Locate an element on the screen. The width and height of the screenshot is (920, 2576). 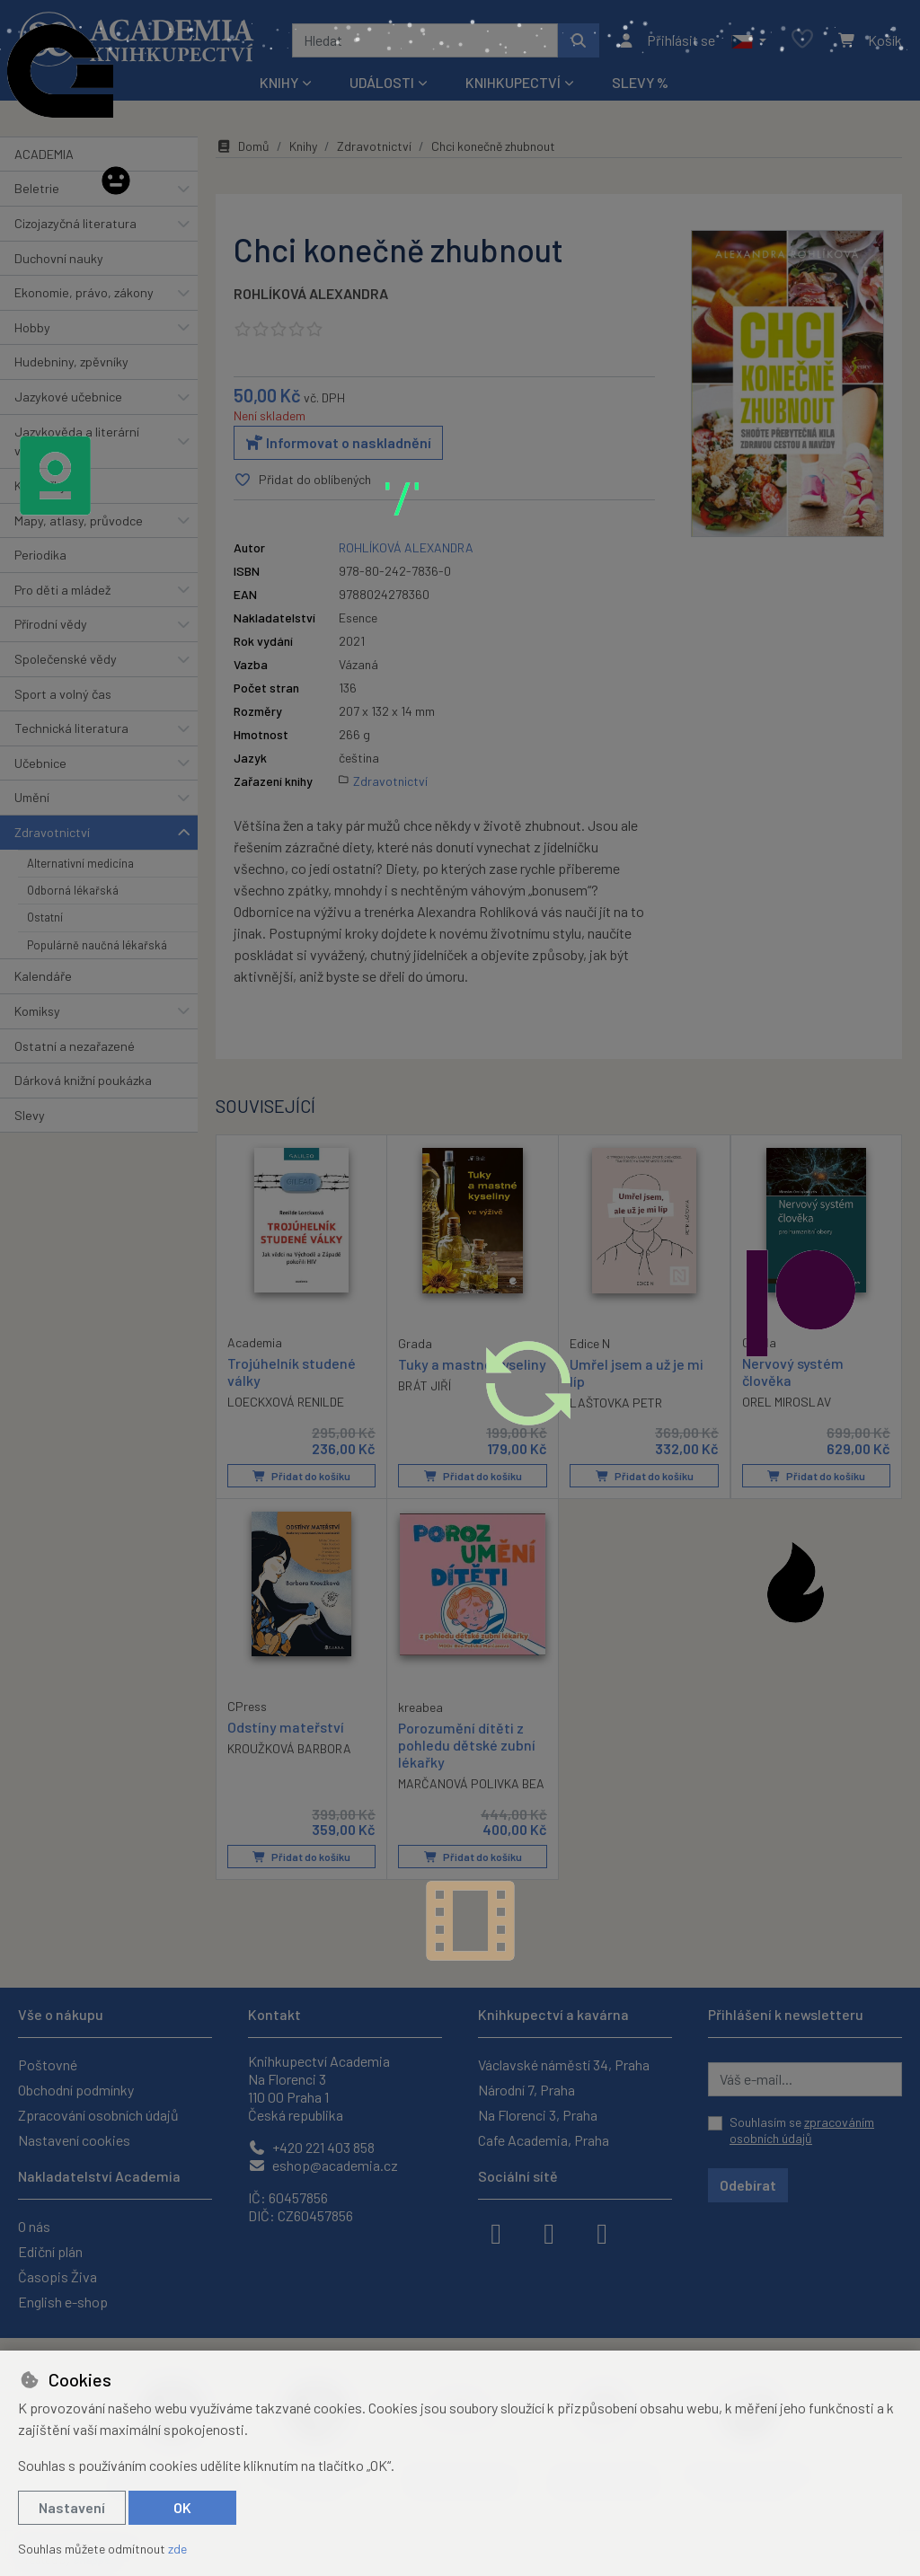
indicates trending or popular content is located at coordinates (795, 1581).